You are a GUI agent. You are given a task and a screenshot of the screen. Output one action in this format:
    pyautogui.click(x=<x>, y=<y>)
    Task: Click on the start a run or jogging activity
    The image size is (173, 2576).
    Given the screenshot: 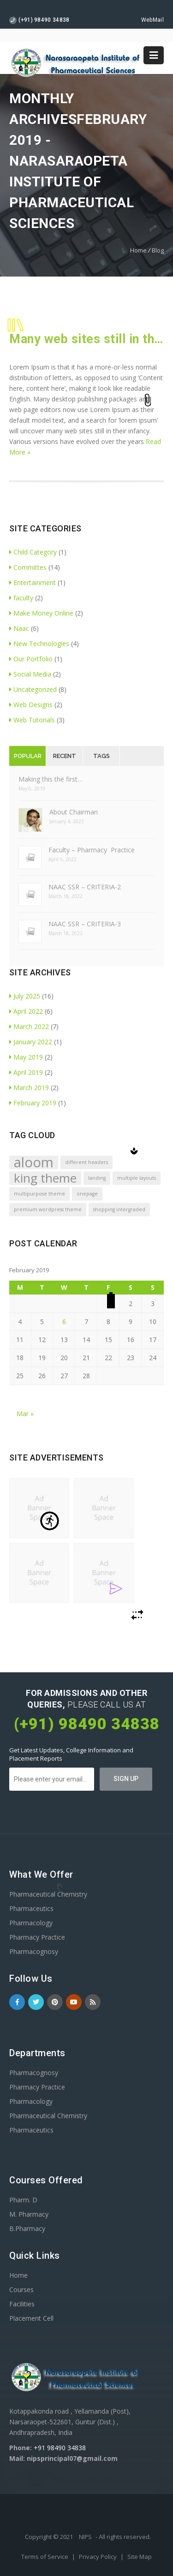 What is the action you would take?
    pyautogui.click(x=49, y=1521)
    